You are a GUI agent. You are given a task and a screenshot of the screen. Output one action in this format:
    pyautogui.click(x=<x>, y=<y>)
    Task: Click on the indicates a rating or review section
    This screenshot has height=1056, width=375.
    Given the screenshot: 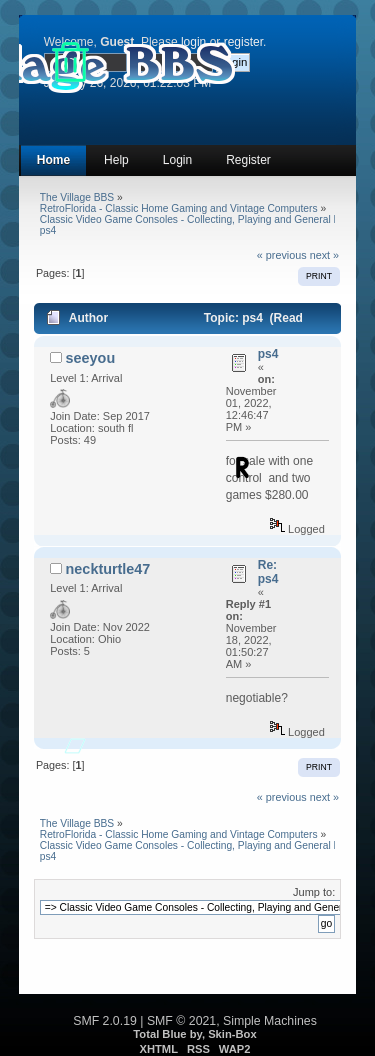 What is the action you would take?
    pyautogui.click(x=242, y=467)
    